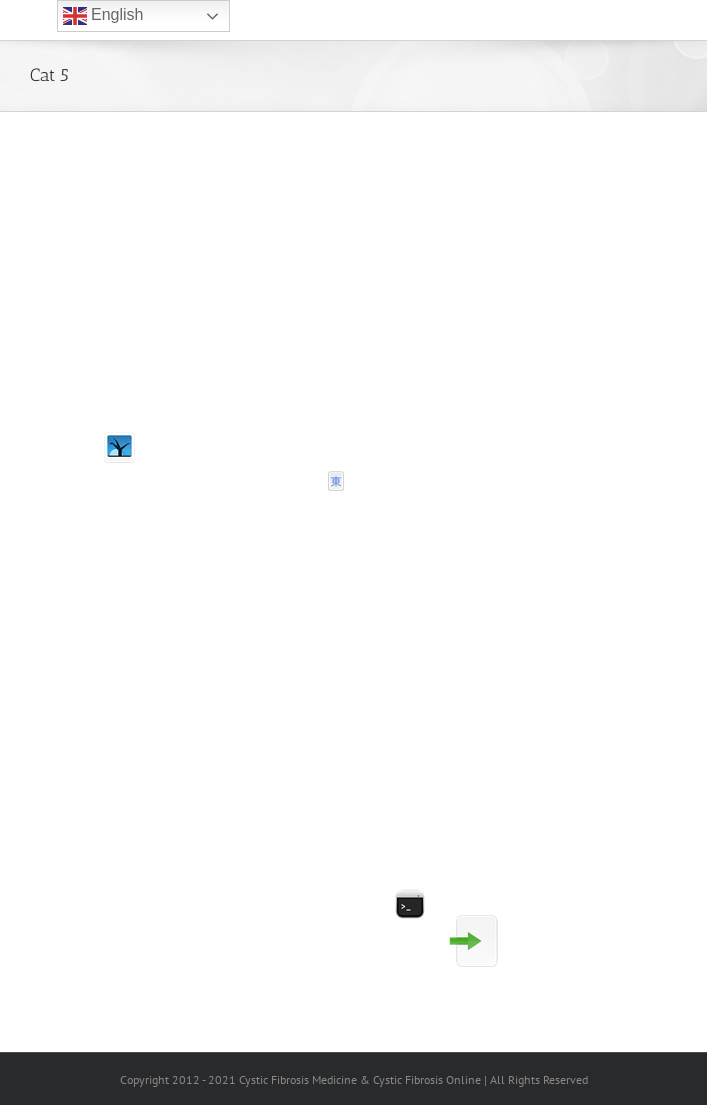 The width and height of the screenshot is (707, 1105). Describe the element at coordinates (336, 481) in the screenshot. I see `launch the GNOME Mahjongg game` at that location.